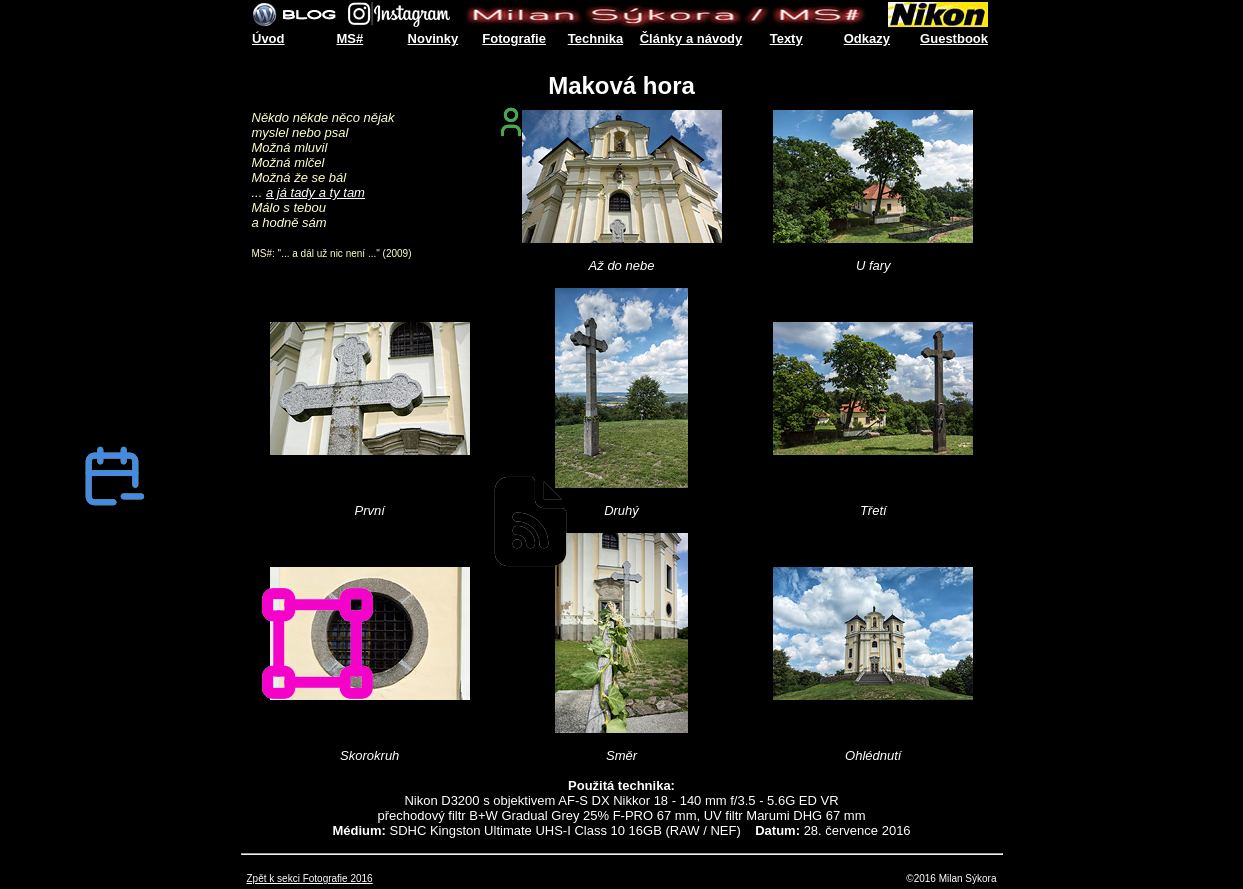 The image size is (1243, 889). I want to click on view your profile, so click(511, 122).